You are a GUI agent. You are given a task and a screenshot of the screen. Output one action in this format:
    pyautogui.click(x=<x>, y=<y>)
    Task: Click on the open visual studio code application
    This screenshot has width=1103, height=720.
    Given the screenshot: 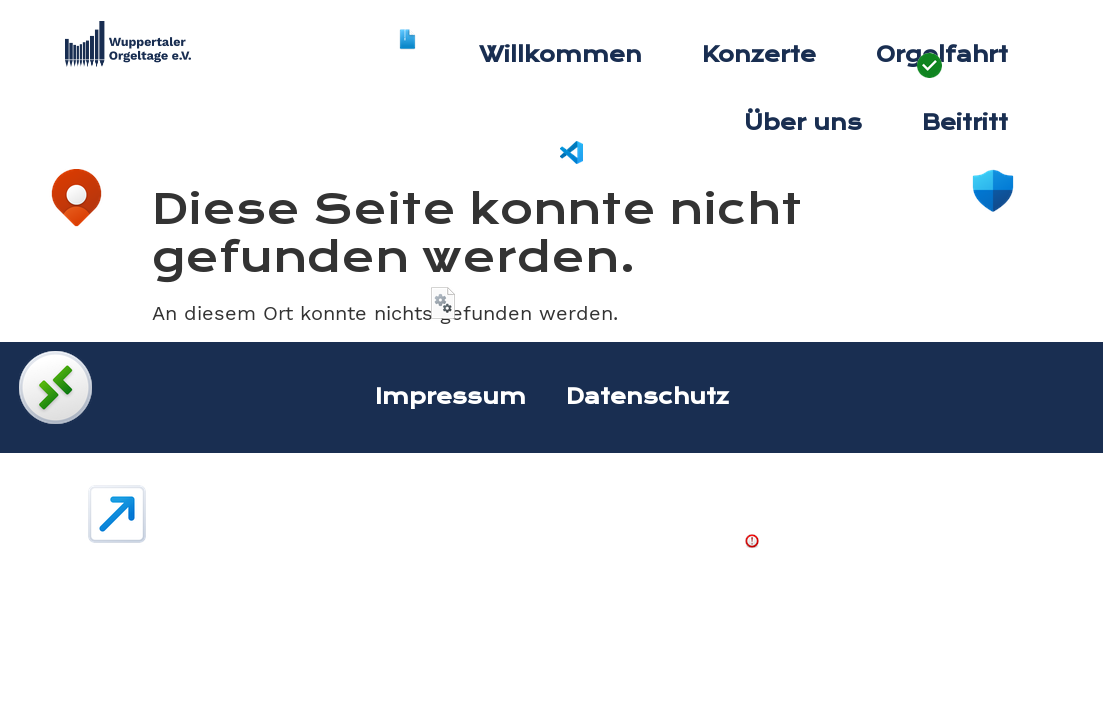 What is the action you would take?
    pyautogui.click(x=571, y=152)
    